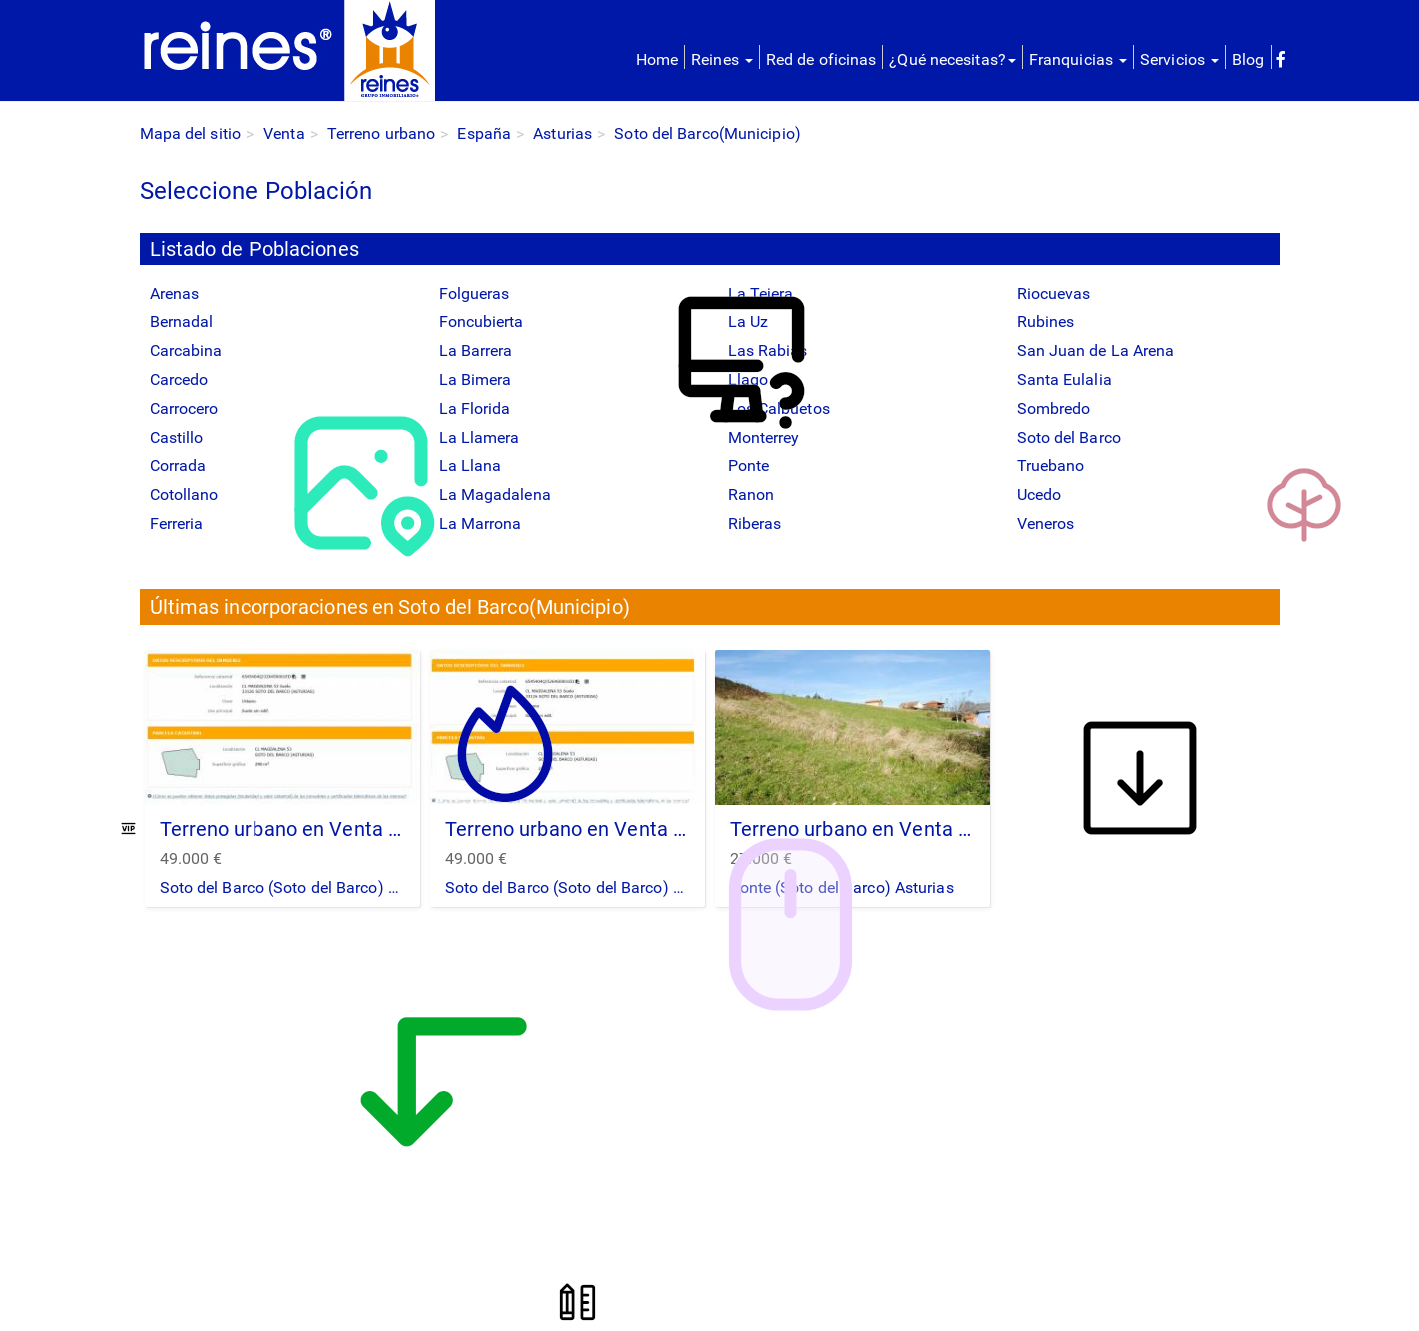  I want to click on access VIP member benefits or status, so click(128, 828).